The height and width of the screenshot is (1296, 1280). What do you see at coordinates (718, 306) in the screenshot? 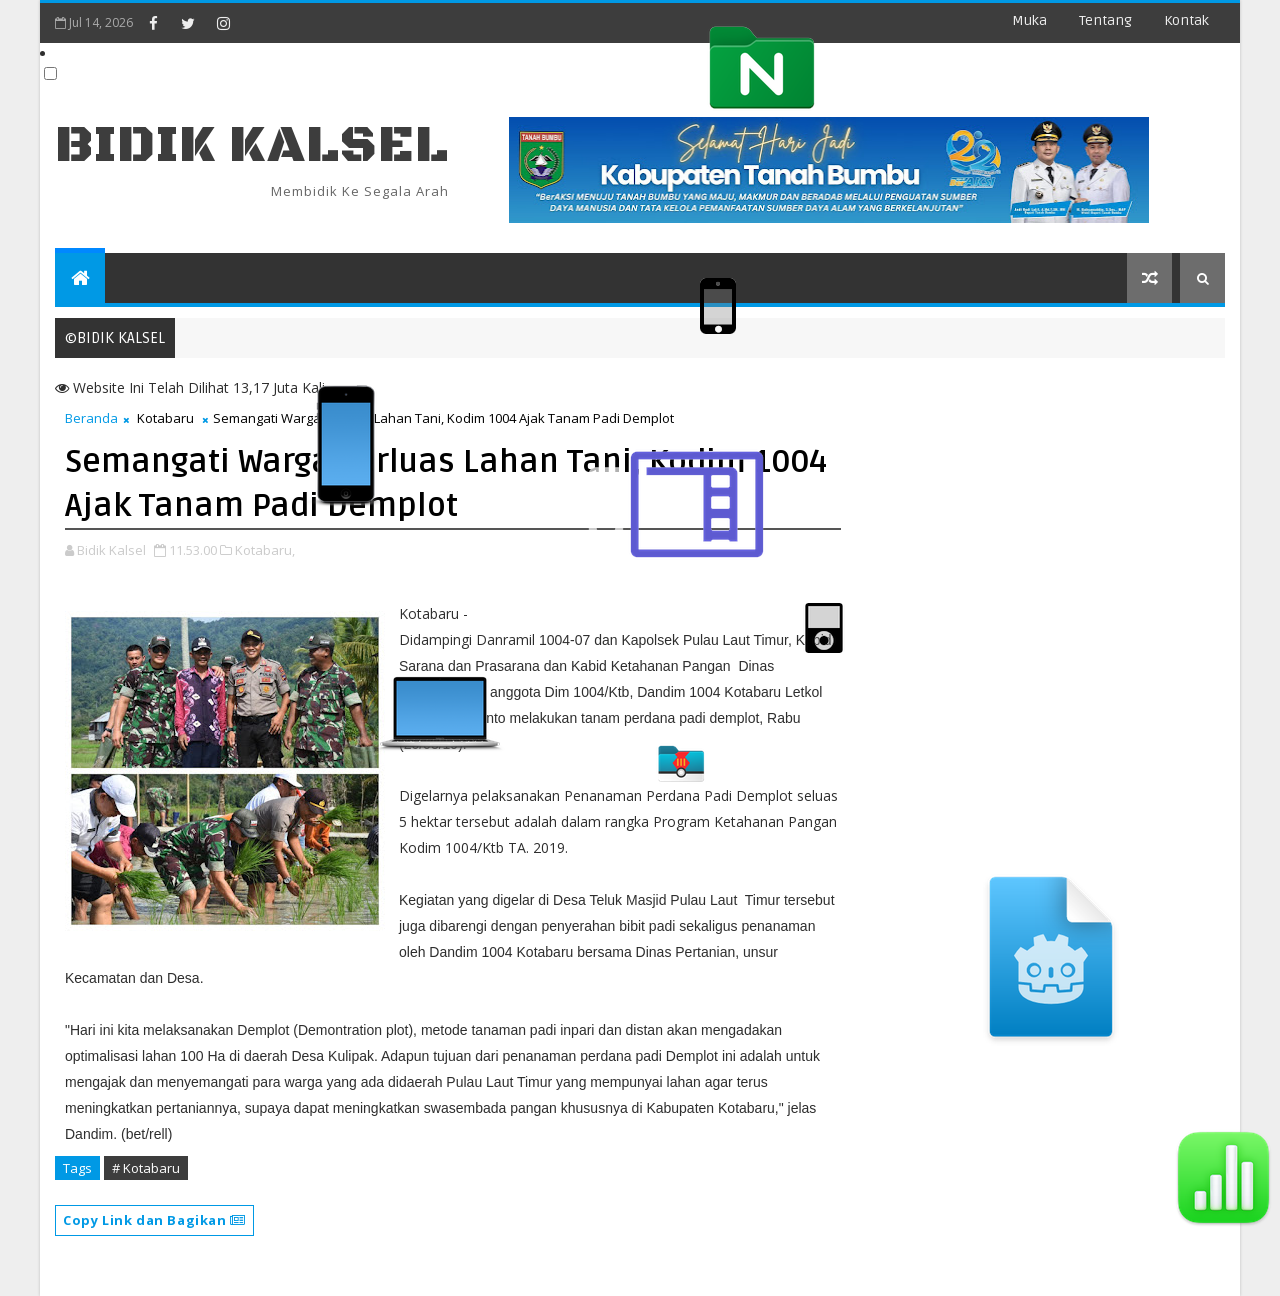
I see `iPod Touch device in sidebar navigation` at bounding box center [718, 306].